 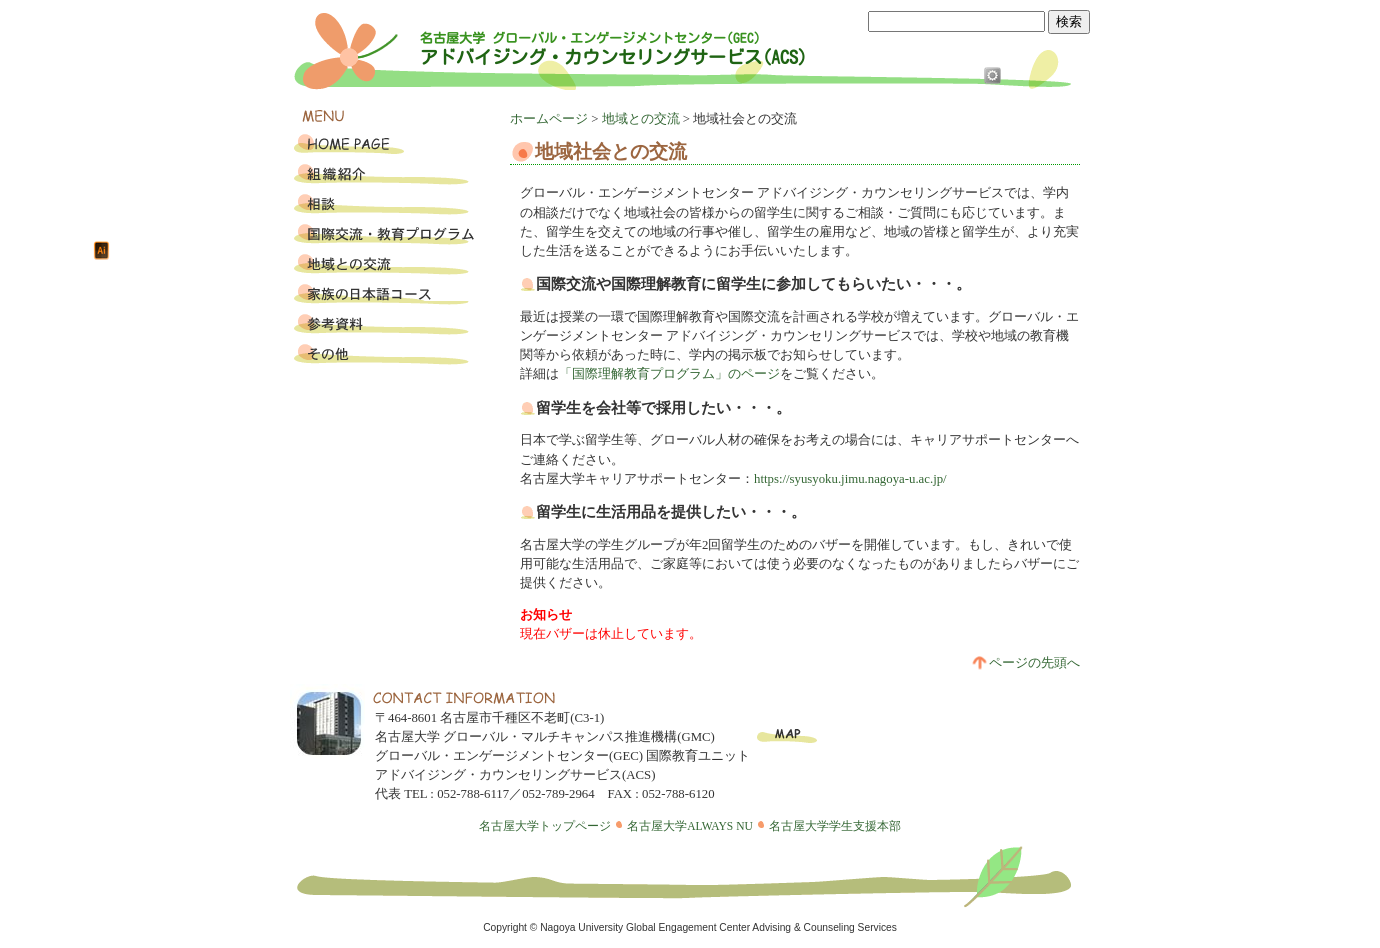 I want to click on open an Adobe Illustrator file, so click(x=101, y=250).